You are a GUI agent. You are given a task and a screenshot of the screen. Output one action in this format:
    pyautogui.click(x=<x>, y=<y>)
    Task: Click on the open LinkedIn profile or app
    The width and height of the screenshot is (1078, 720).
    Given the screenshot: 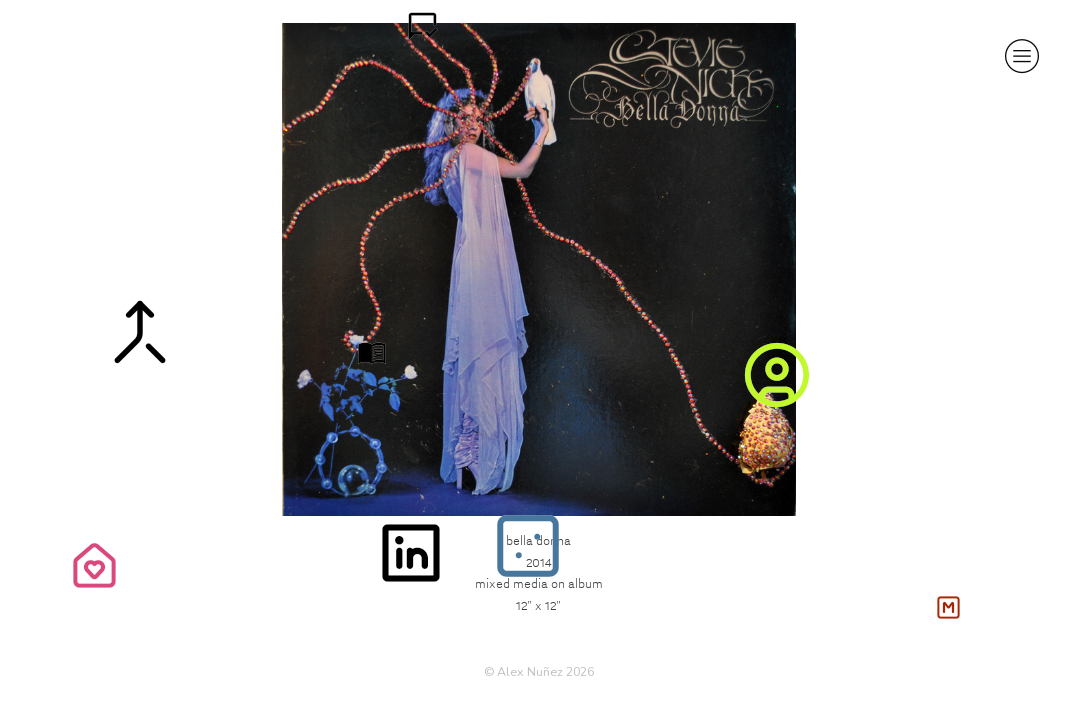 What is the action you would take?
    pyautogui.click(x=411, y=553)
    